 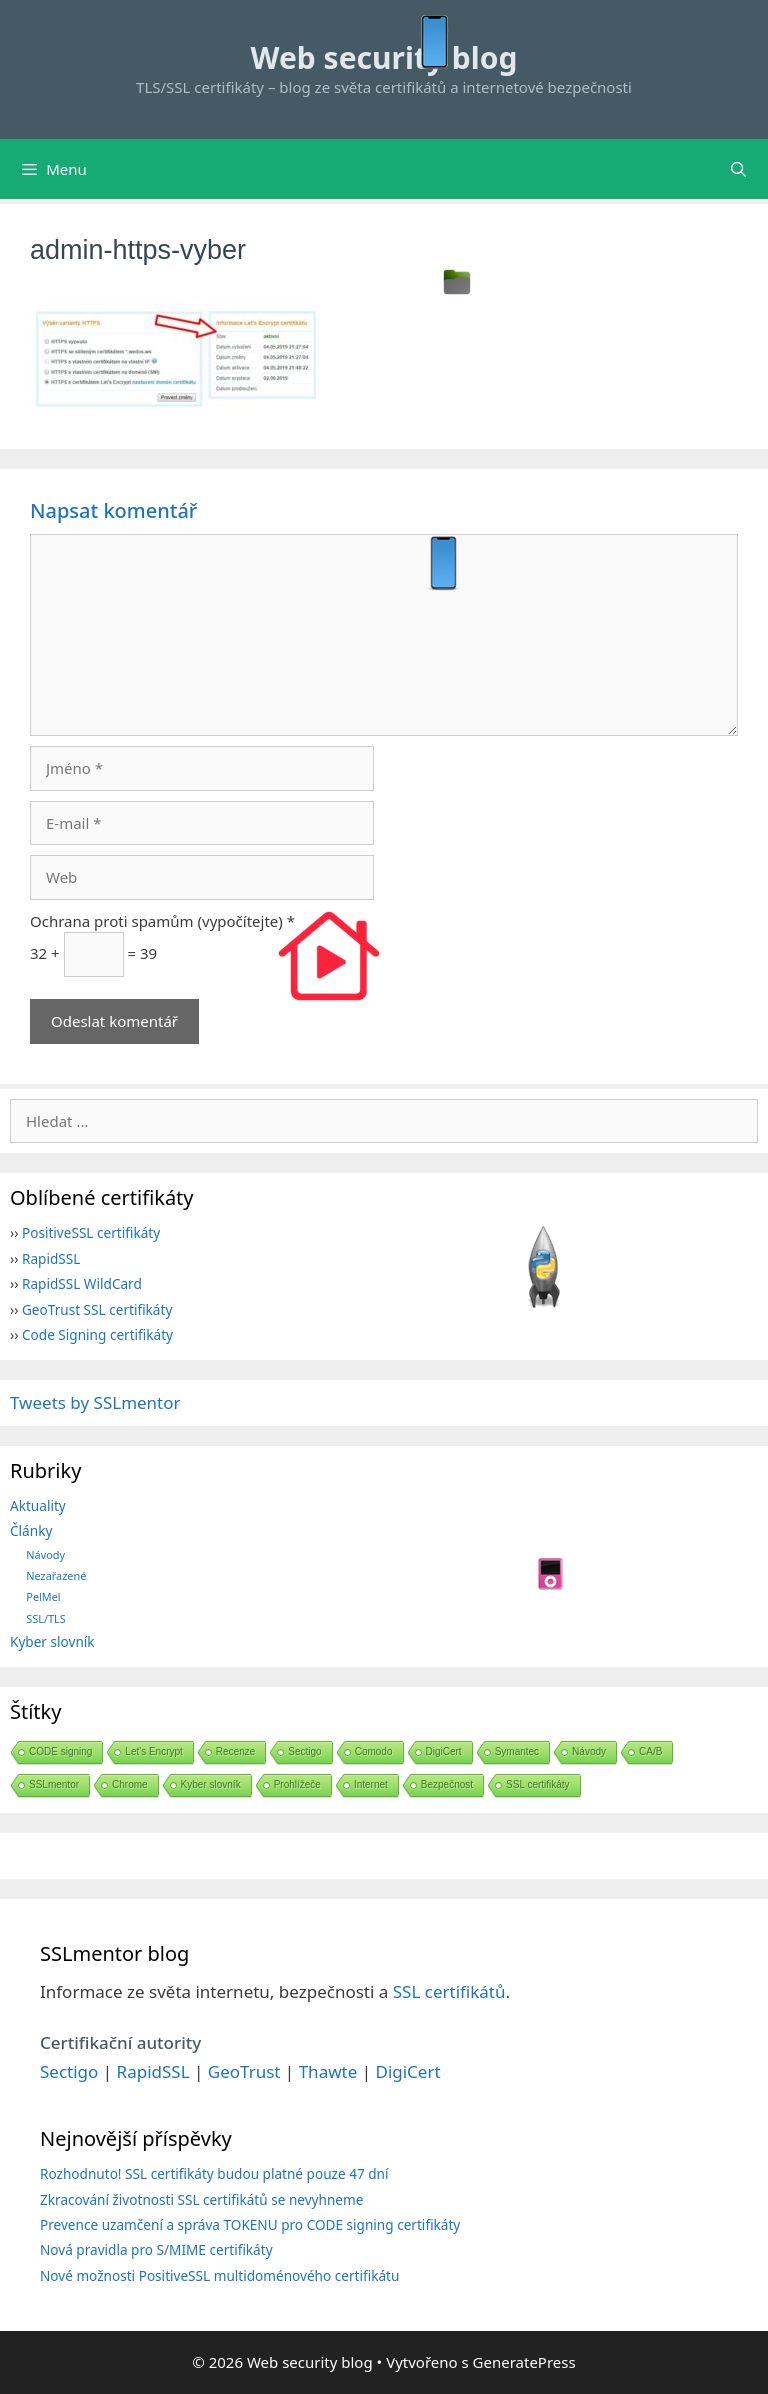 What do you see at coordinates (434, 42) in the screenshot?
I see `iPhone 11 or 12 device icon` at bounding box center [434, 42].